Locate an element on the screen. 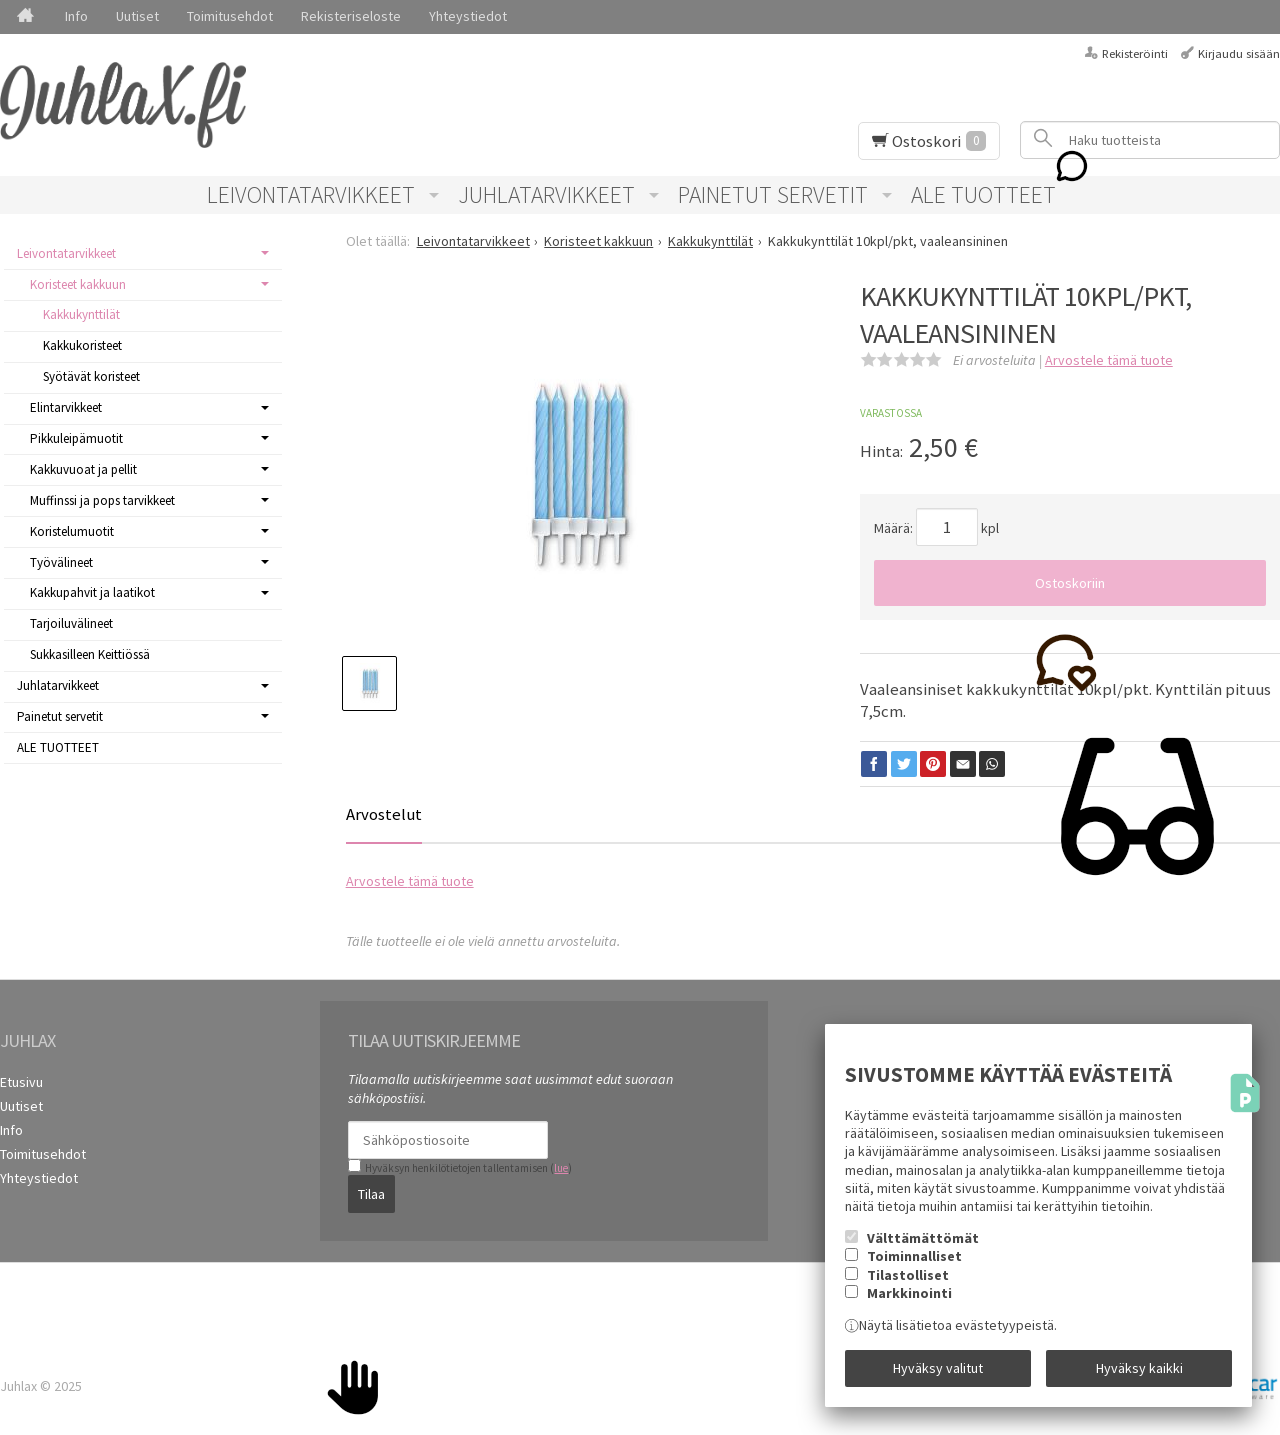 The image size is (1280, 1435). view or access reading mode is located at coordinates (1137, 806).